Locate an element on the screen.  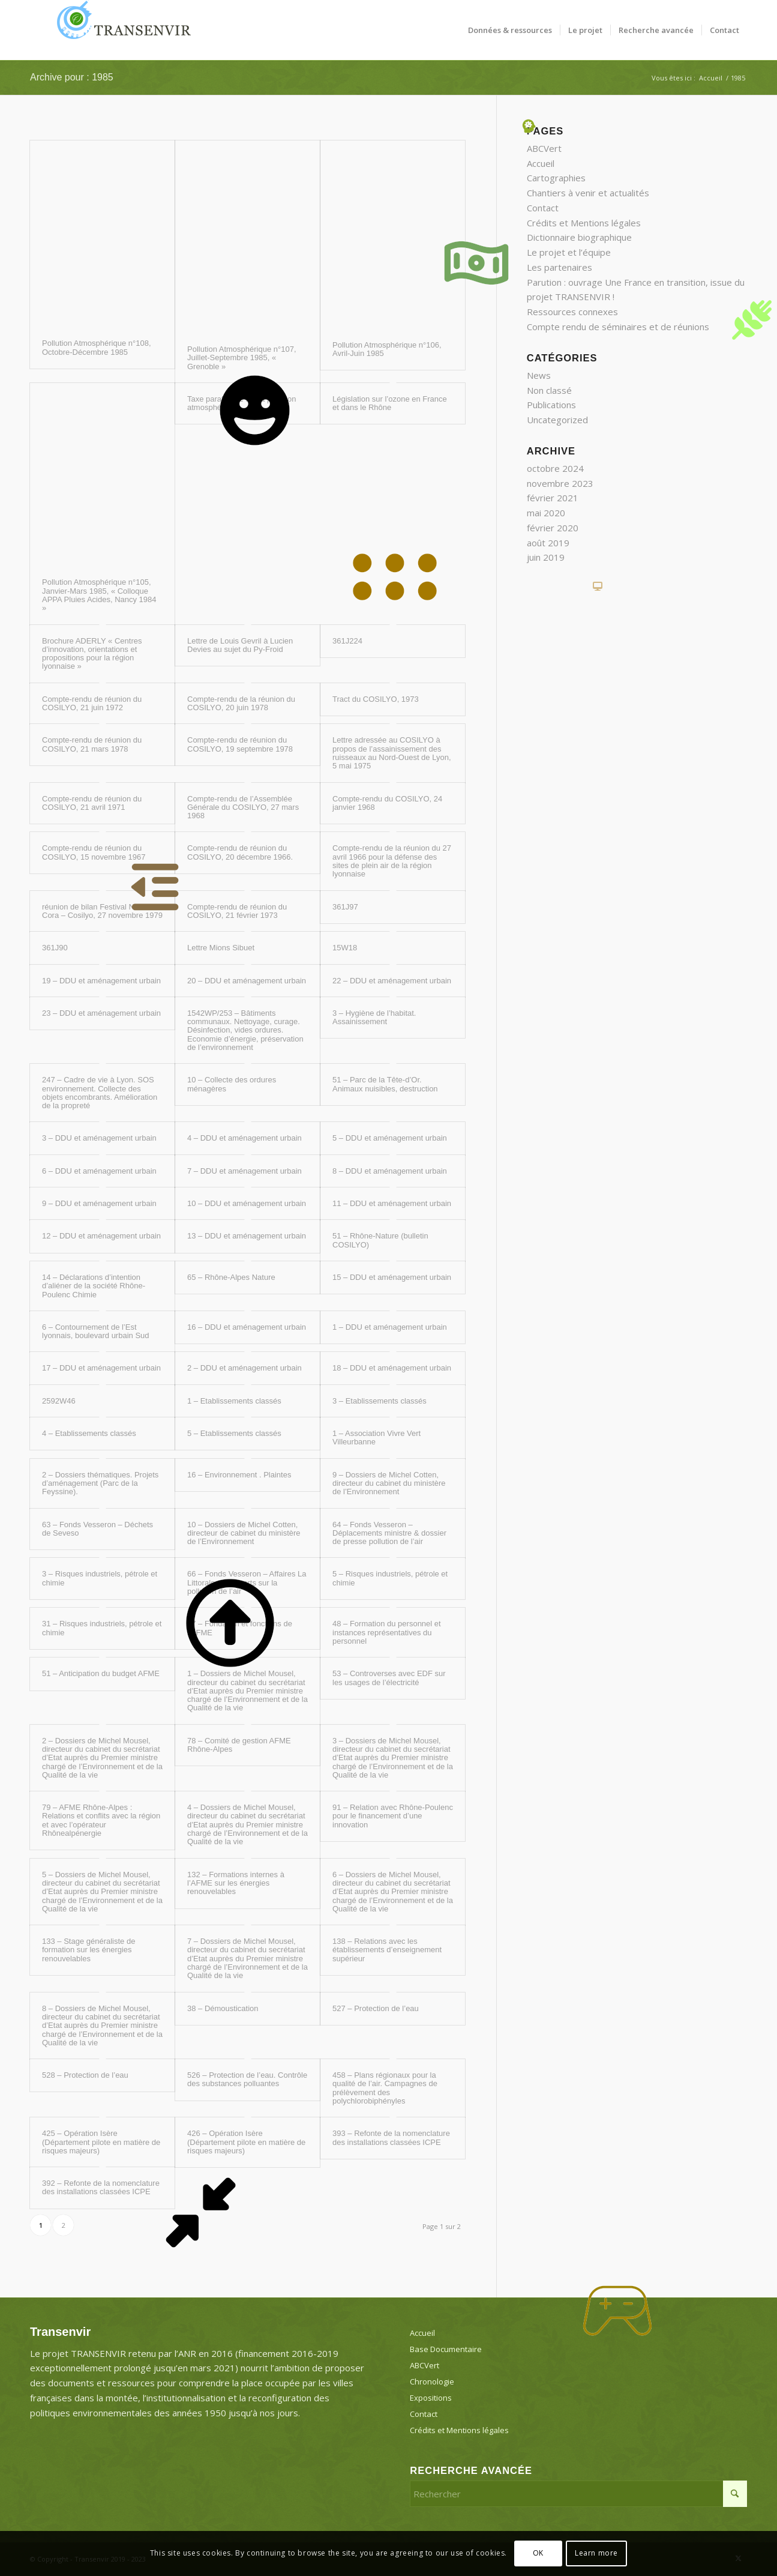
view currency or payment options is located at coordinates (476, 263).